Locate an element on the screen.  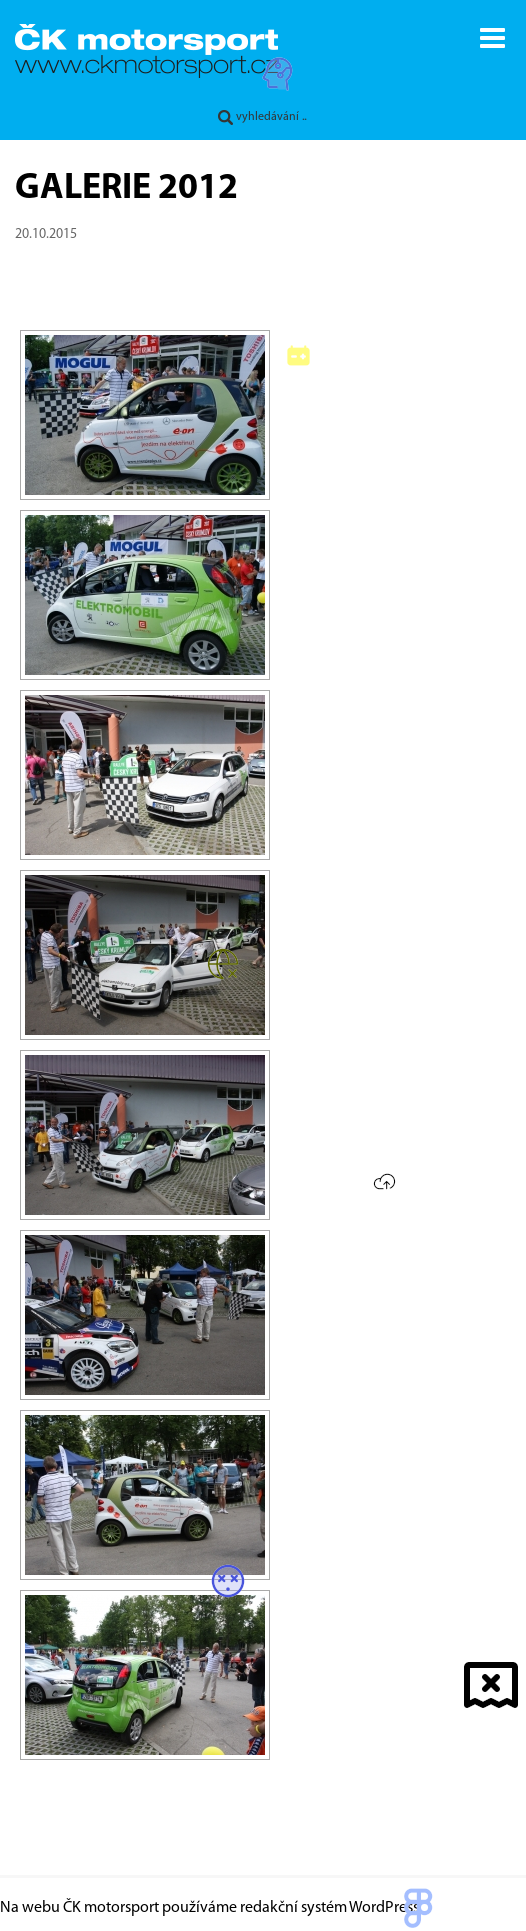
open figma design file is located at coordinates (417, 1907).